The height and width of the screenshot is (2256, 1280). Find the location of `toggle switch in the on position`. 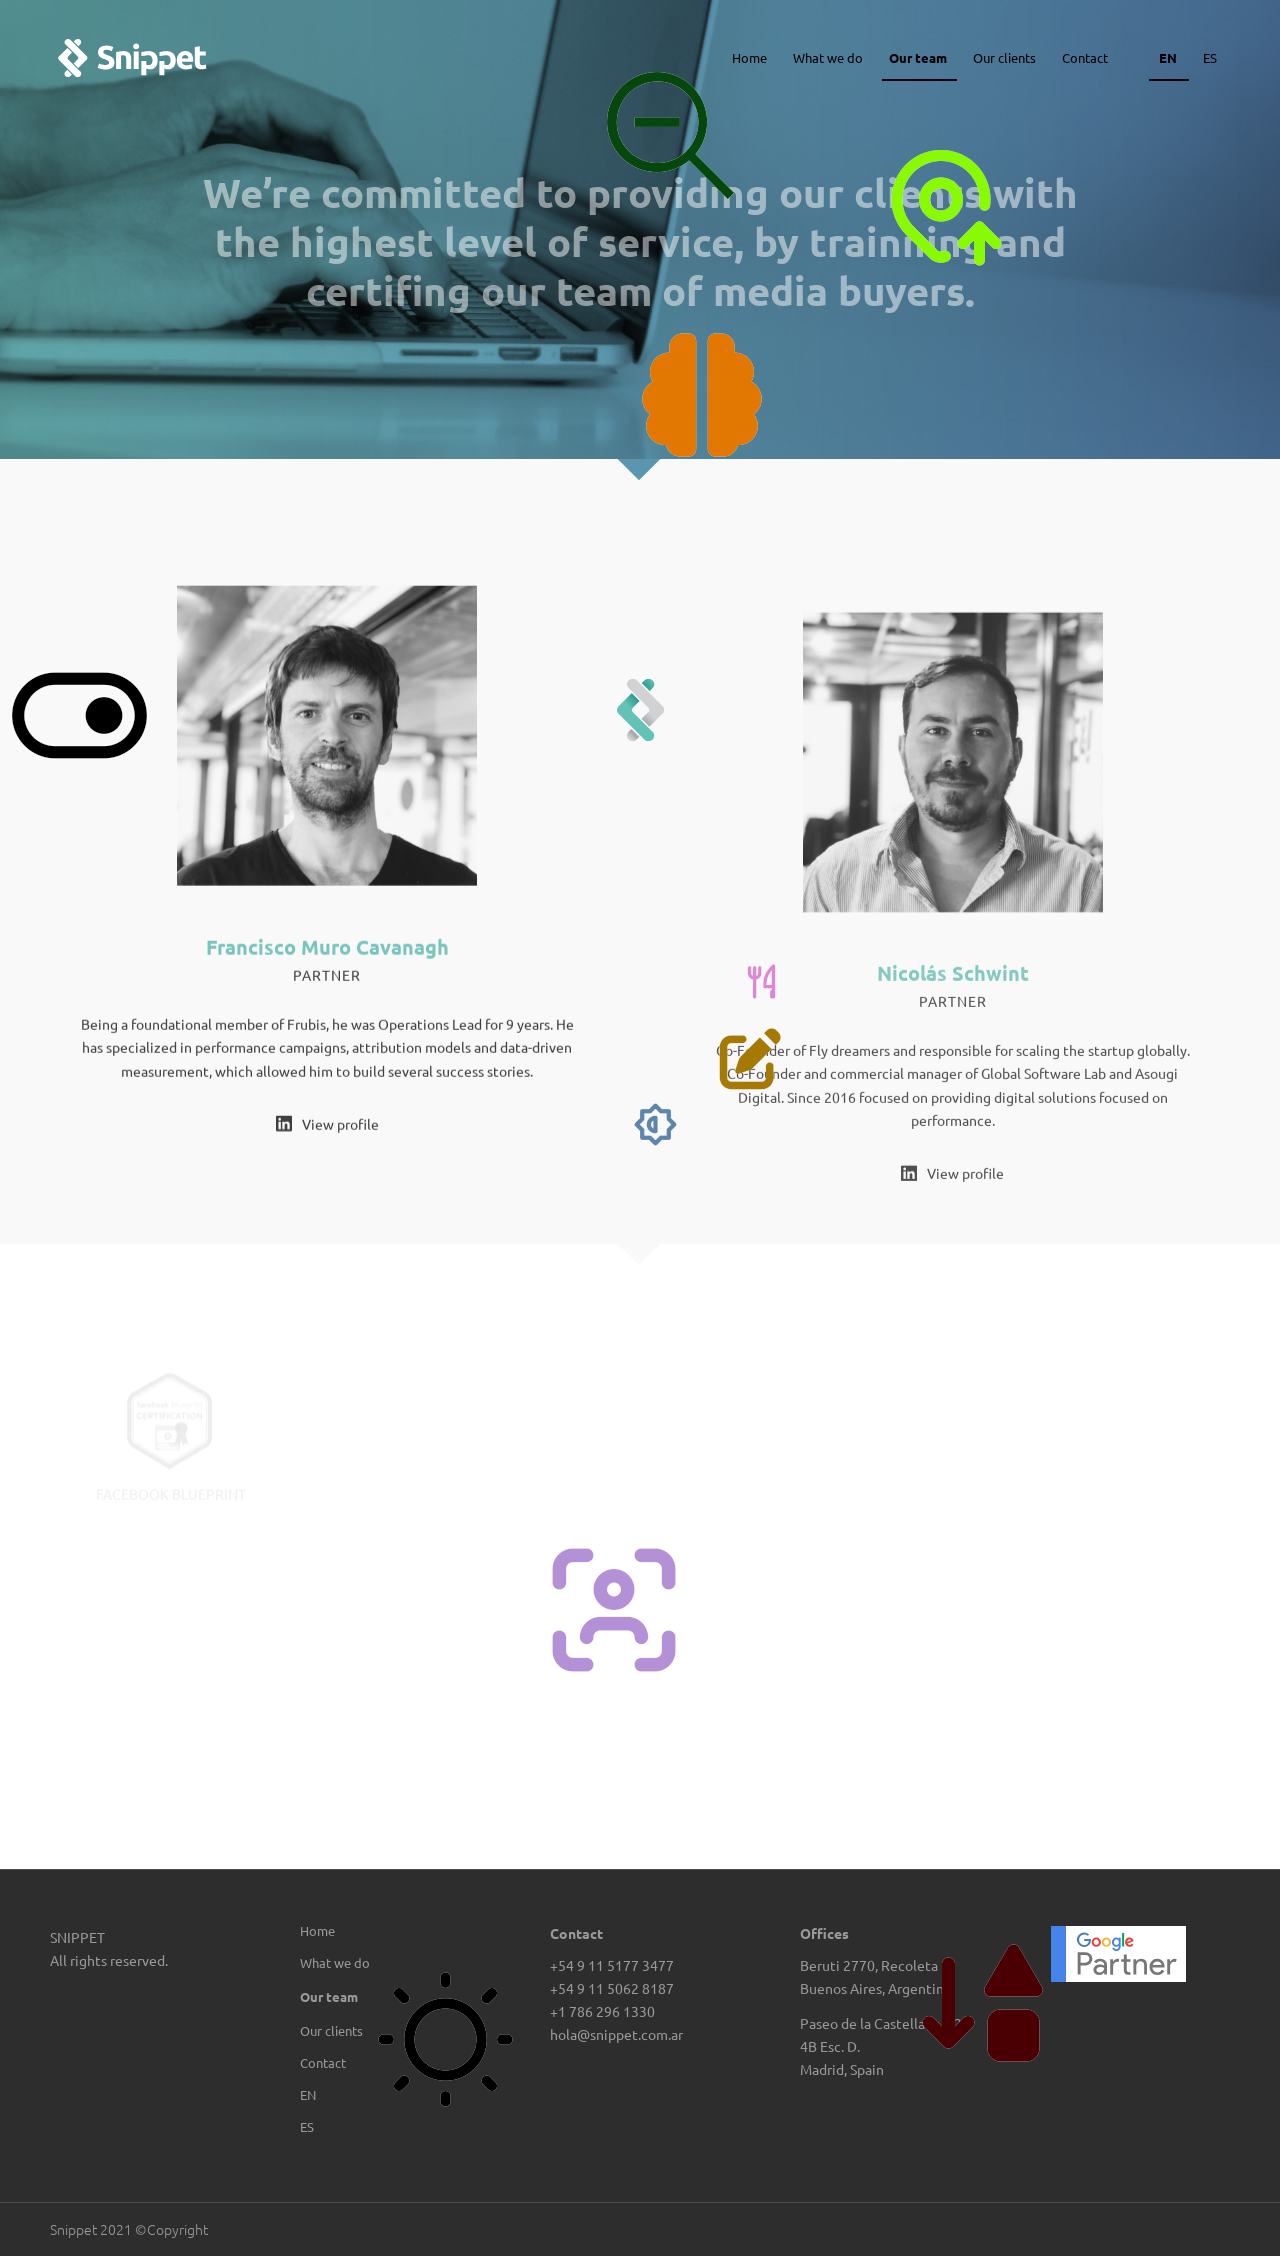

toggle switch in the on position is located at coordinates (79, 715).